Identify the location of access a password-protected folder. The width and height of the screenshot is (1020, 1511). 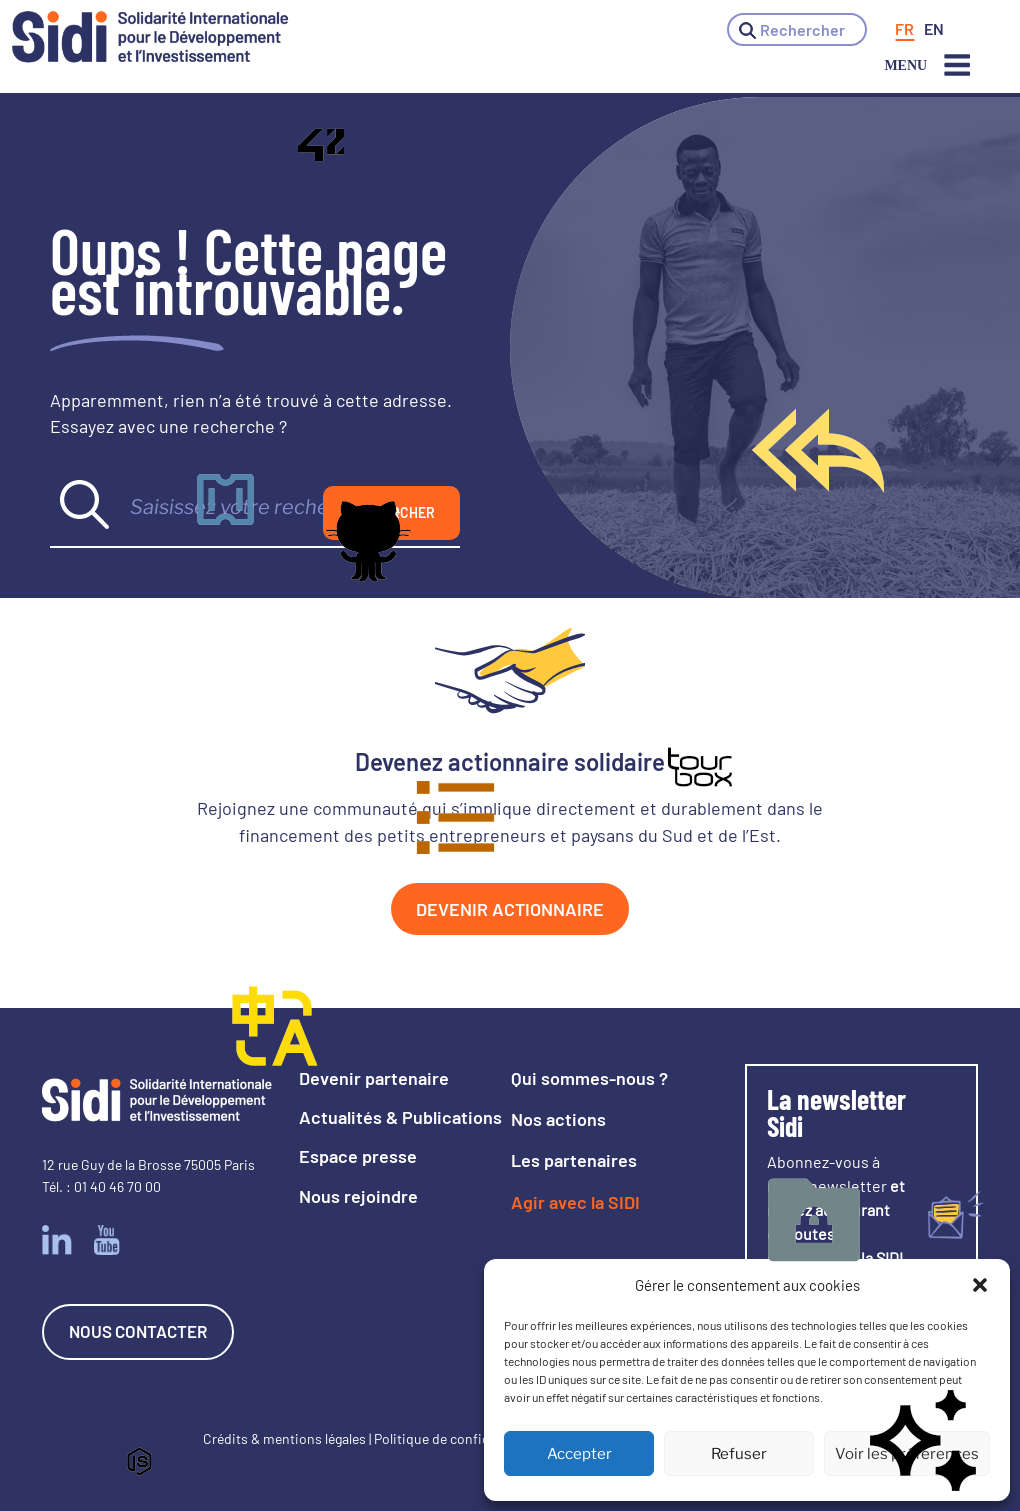
(814, 1220).